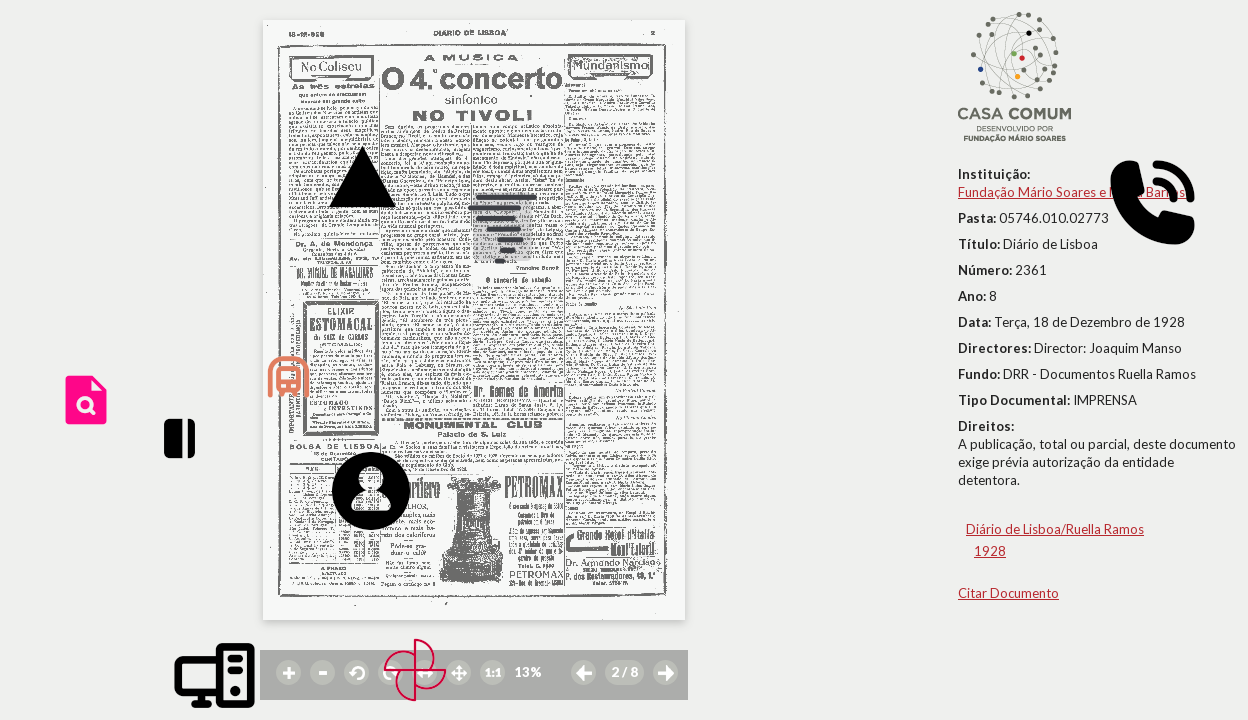 Image resolution: width=1248 pixels, height=720 pixels. Describe the element at coordinates (415, 670) in the screenshot. I see `open google photos app` at that location.